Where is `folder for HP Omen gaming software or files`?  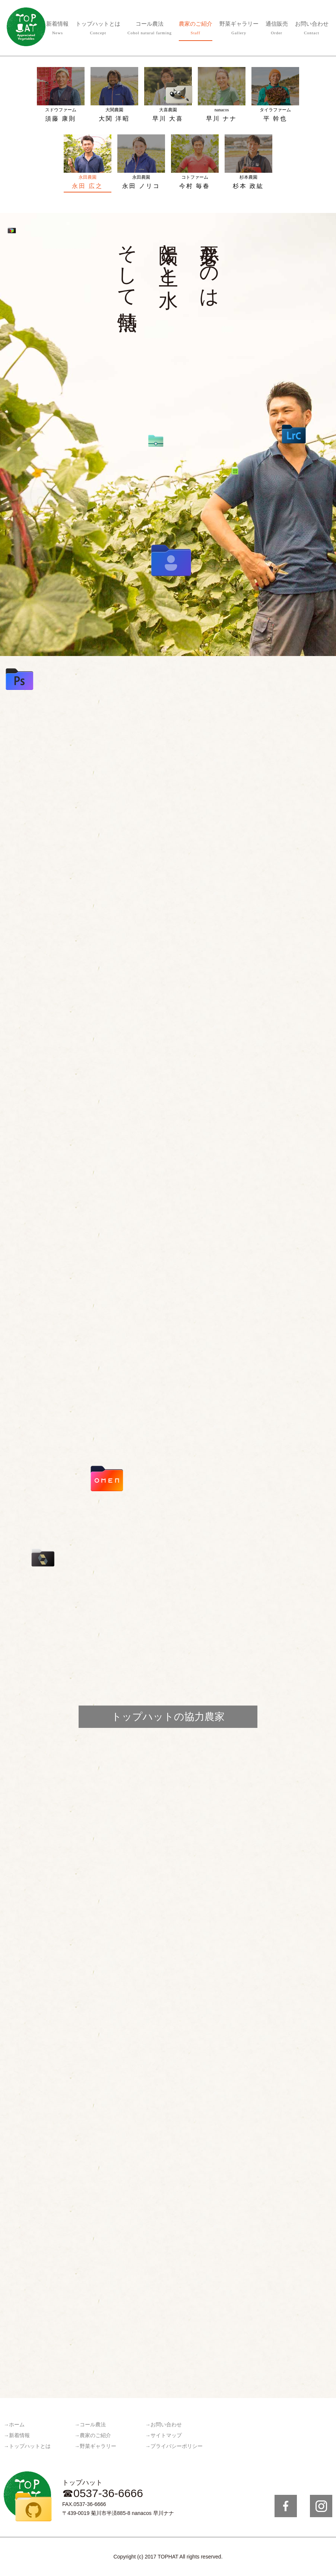
folder for HP Omen gaming software or files is located at coordinates (107, 1479).